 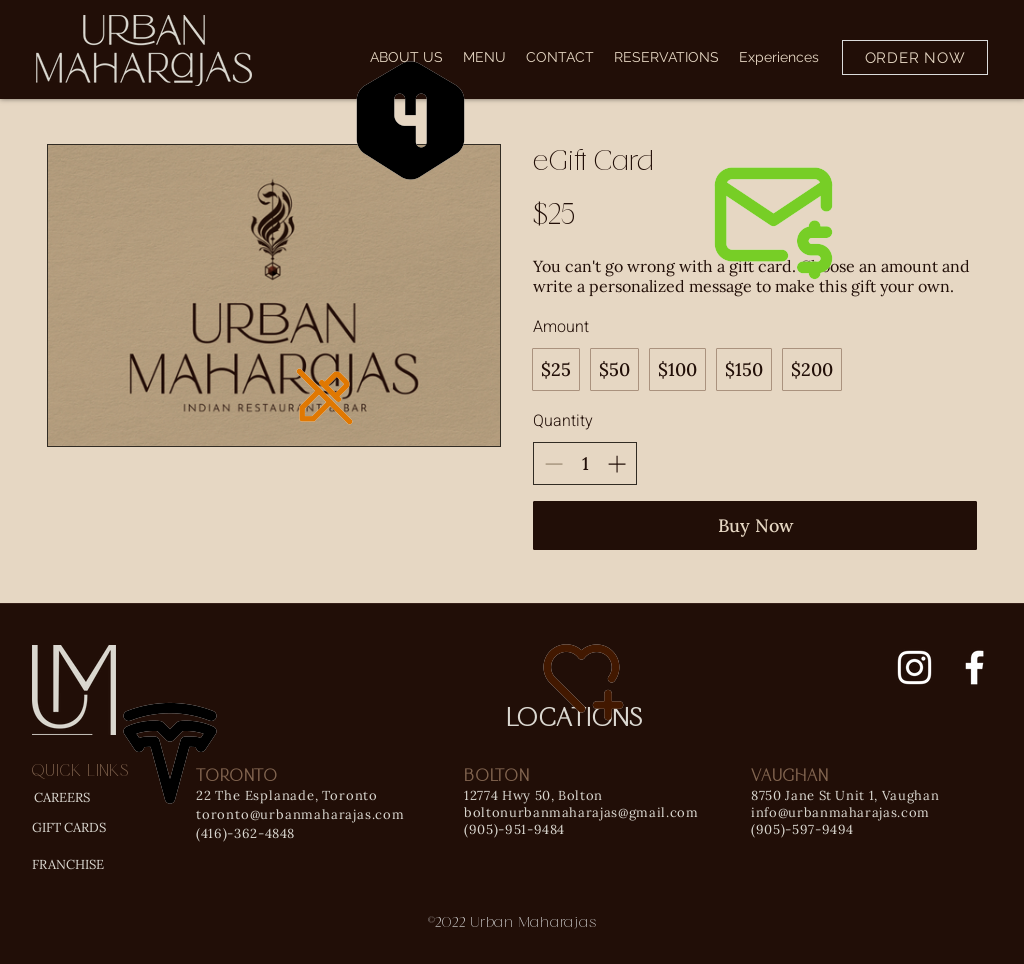 What do you see at coordinates (410, 120) in the screenshot?
I see `step 4 in a multi-step process` at bounding box center [410, 120].